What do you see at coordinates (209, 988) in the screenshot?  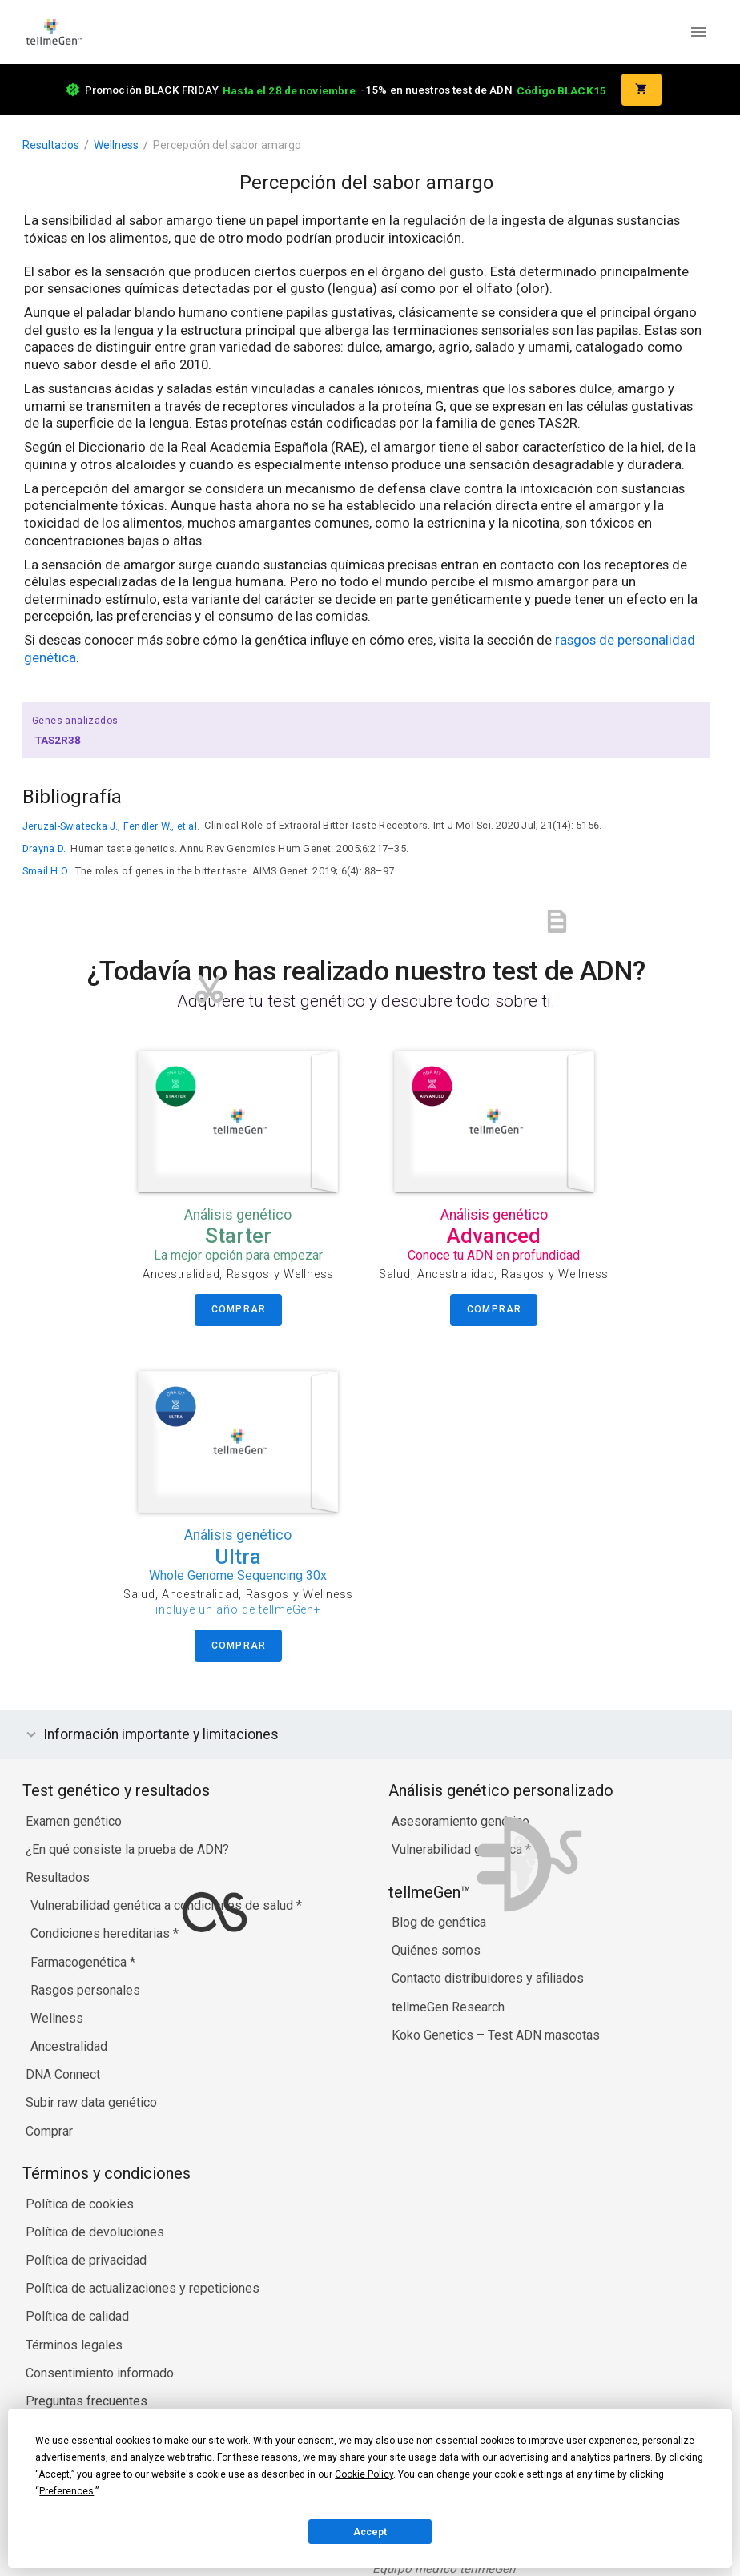 I see `cut selected content to clipboard` at bounding box center [209, 988].